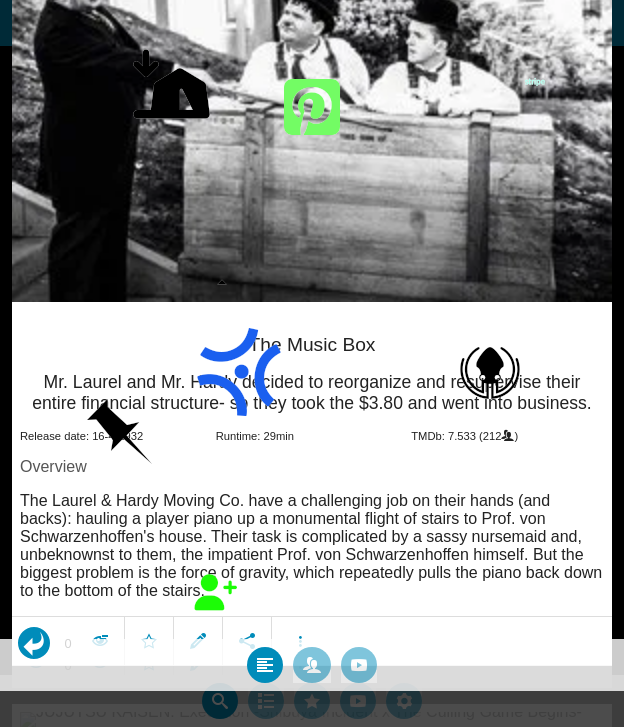 The height and width of the screenshot is (727, 624). Describe the element at coordinates (222, 282) in the screenshot. I see `expand or show more content above` at that location.